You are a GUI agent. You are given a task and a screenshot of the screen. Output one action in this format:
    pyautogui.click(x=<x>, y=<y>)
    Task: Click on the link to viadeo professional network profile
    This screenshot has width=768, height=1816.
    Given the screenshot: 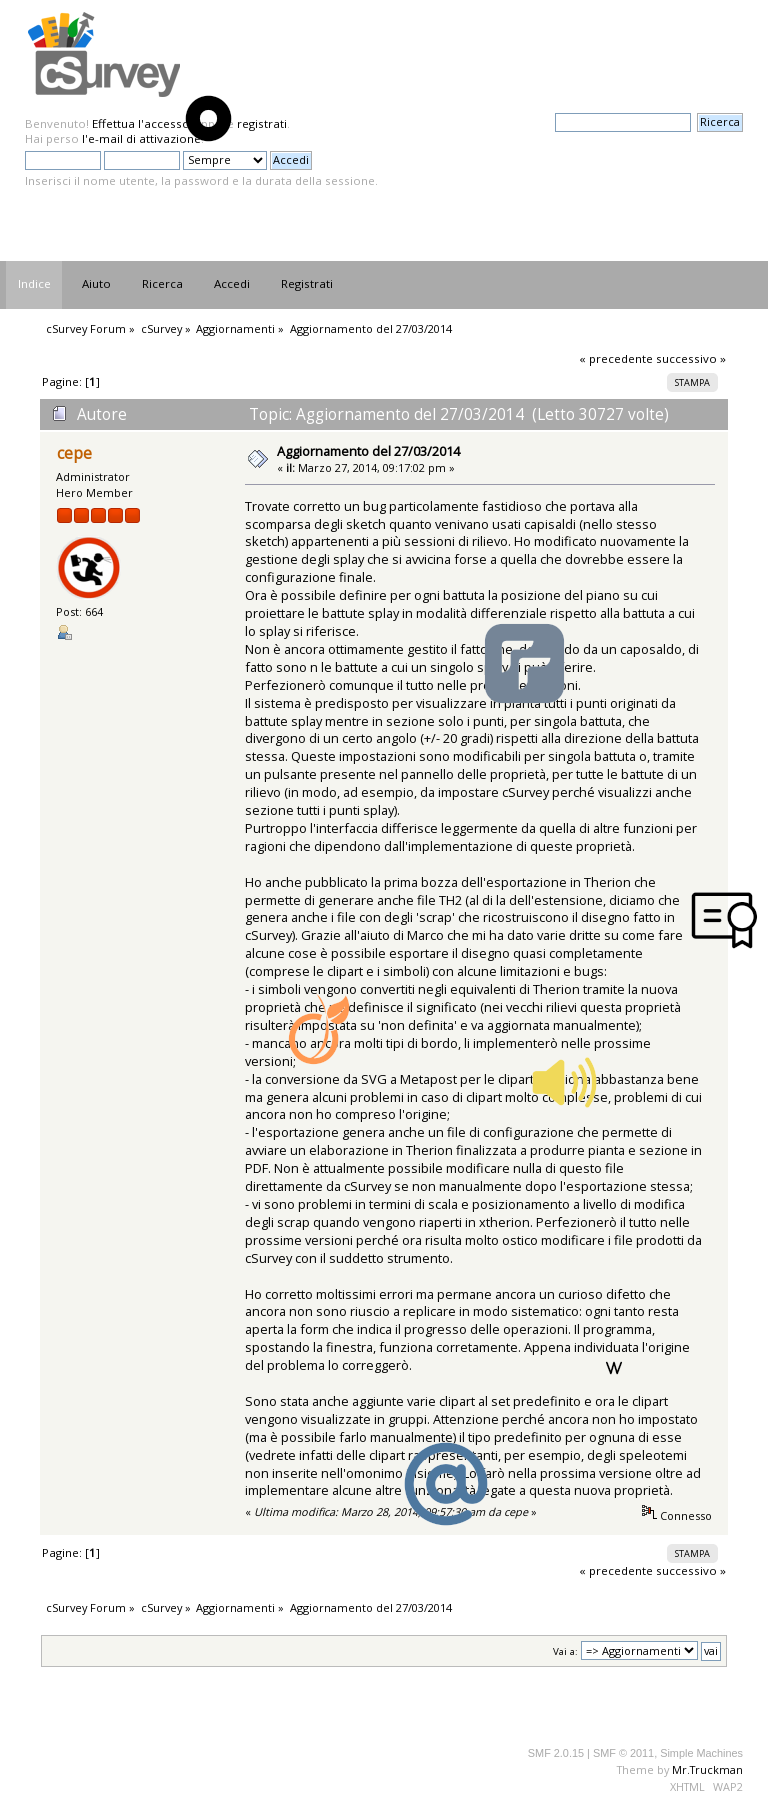 What is the action you would take?
    pyautogui.click(x=319, y=1029)
    